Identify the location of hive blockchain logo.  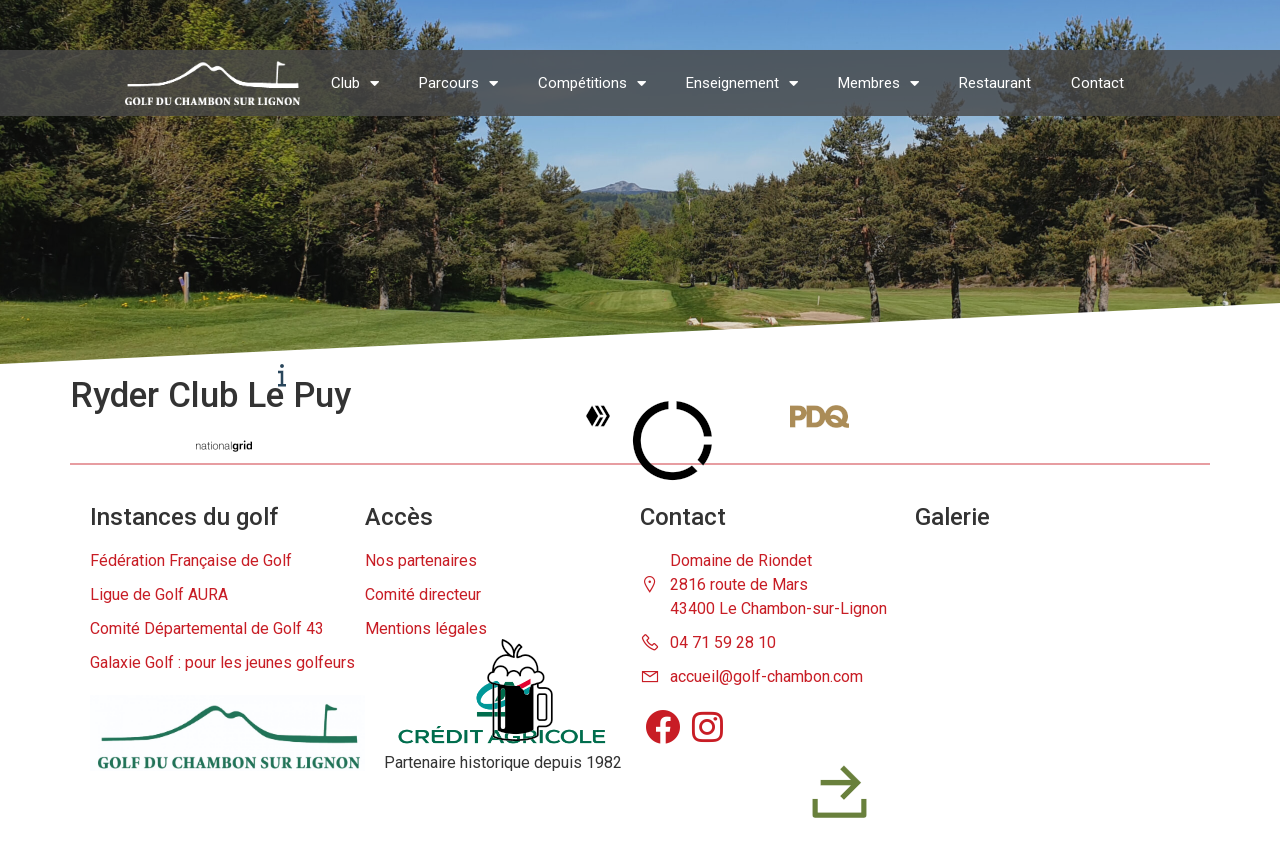
(598, 416).